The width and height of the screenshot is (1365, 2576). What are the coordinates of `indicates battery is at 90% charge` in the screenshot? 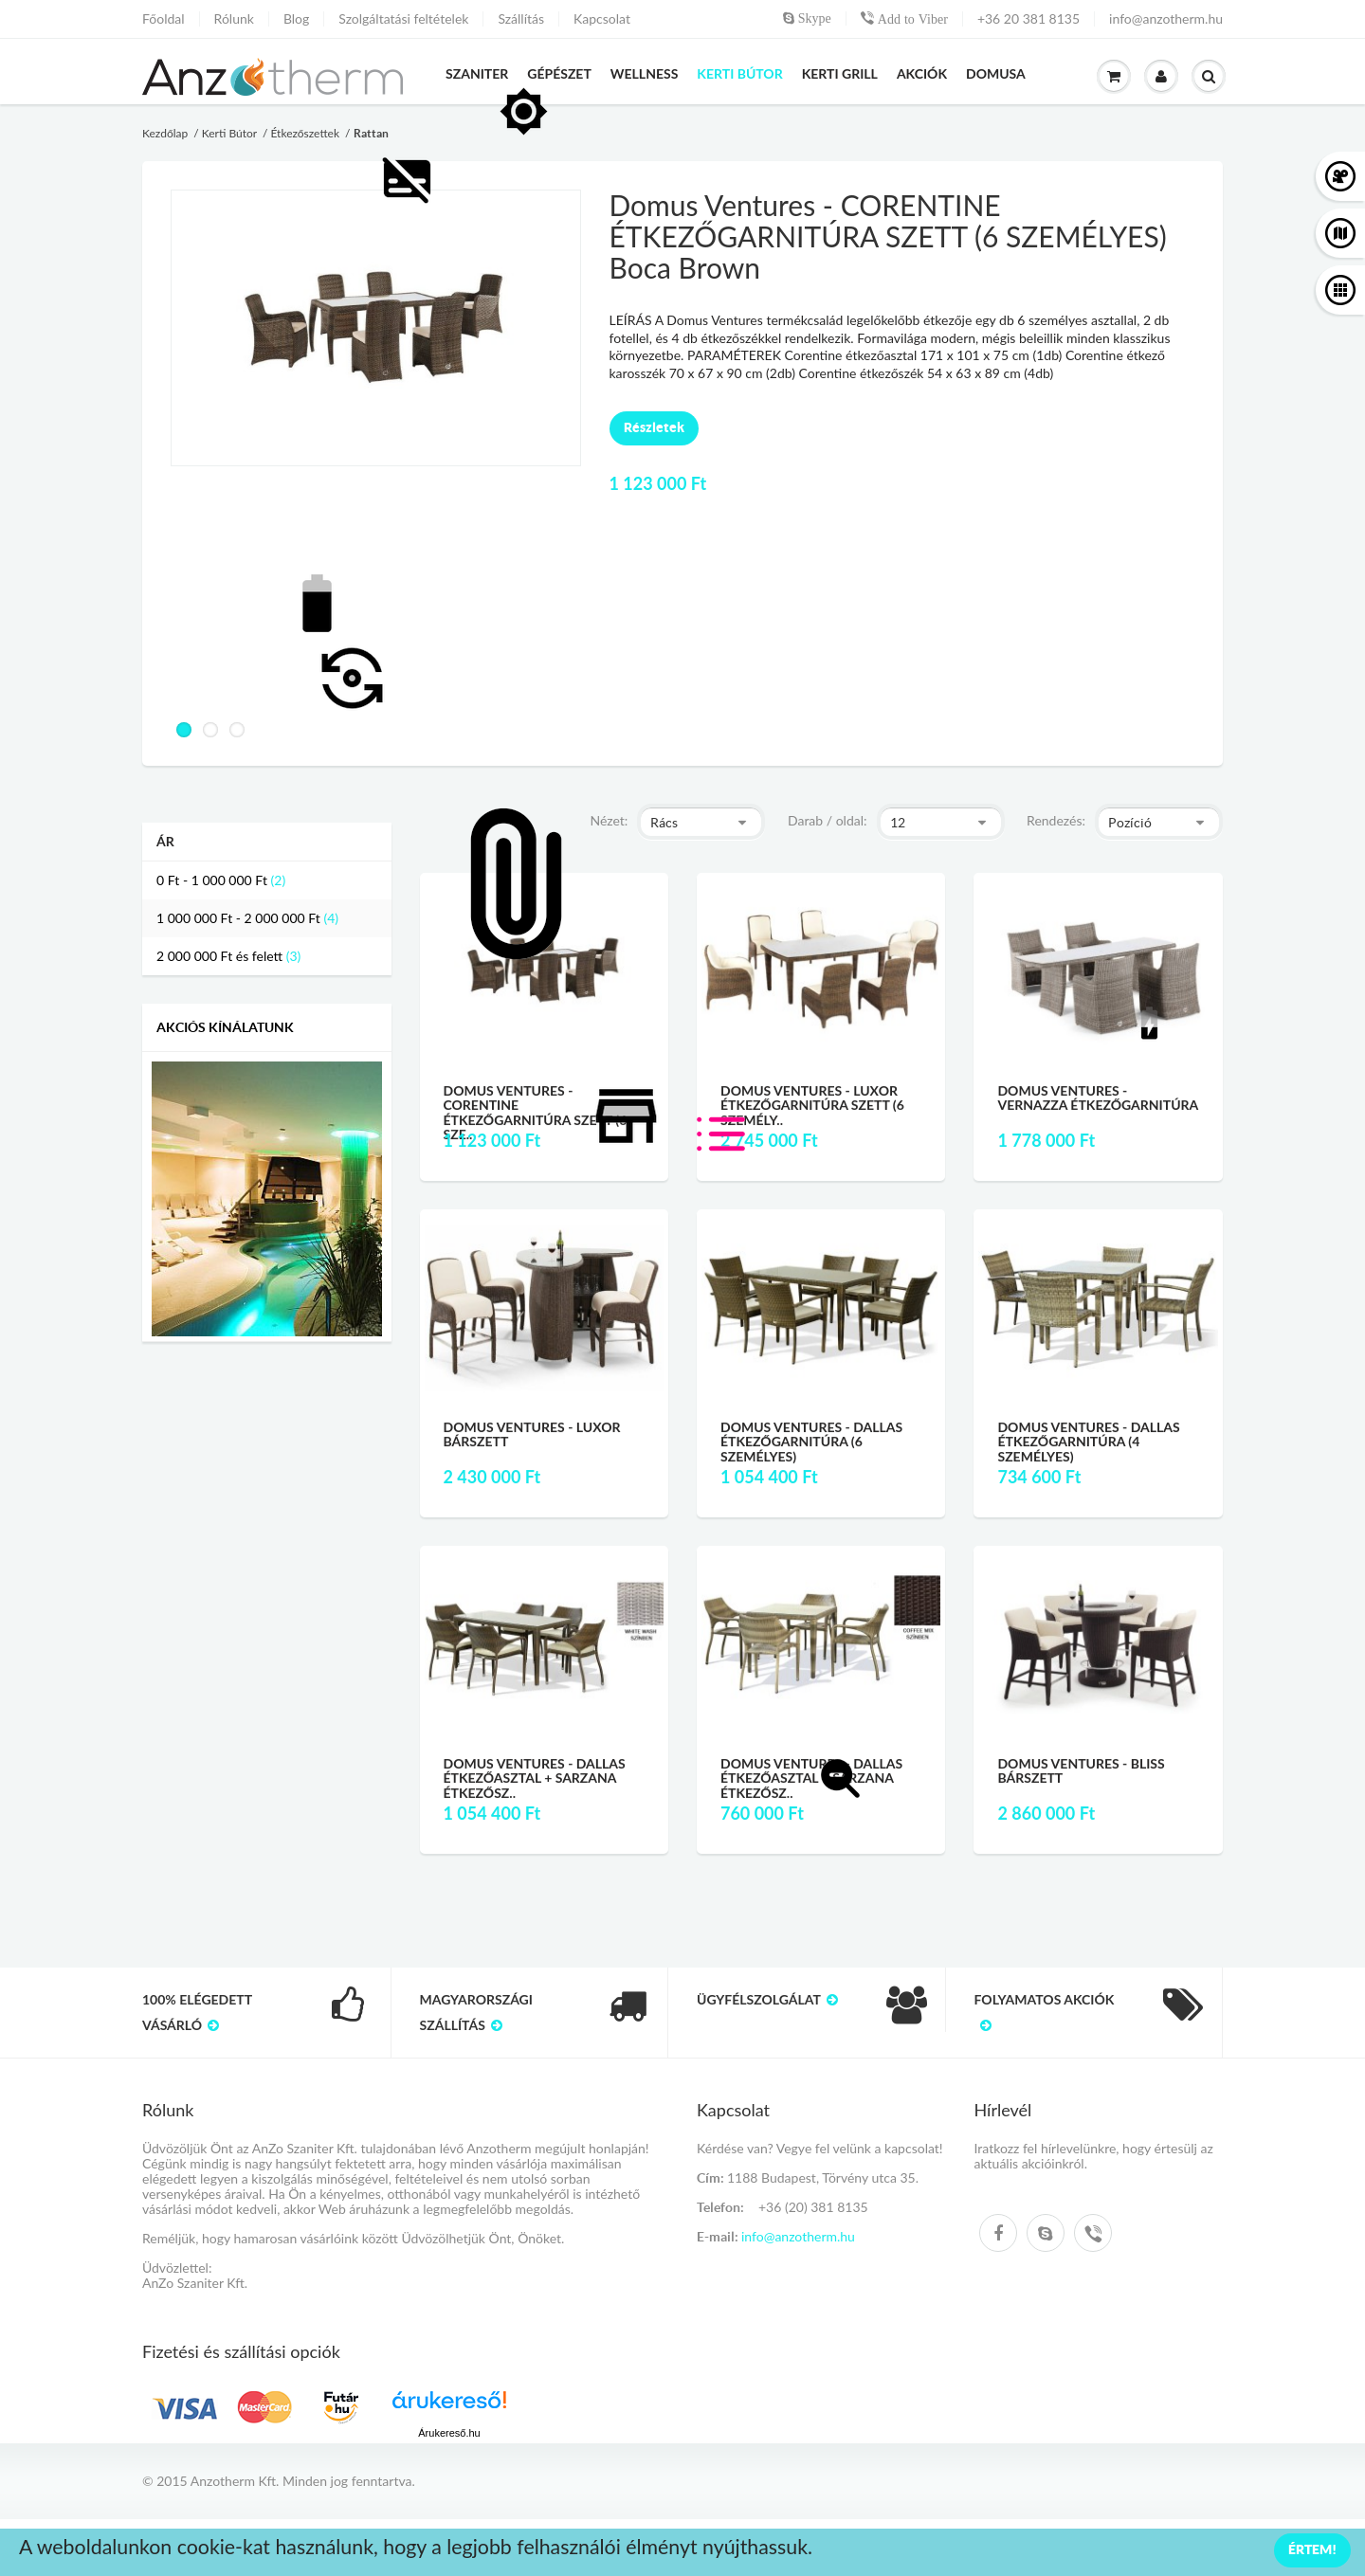 It's located at (317, 603).